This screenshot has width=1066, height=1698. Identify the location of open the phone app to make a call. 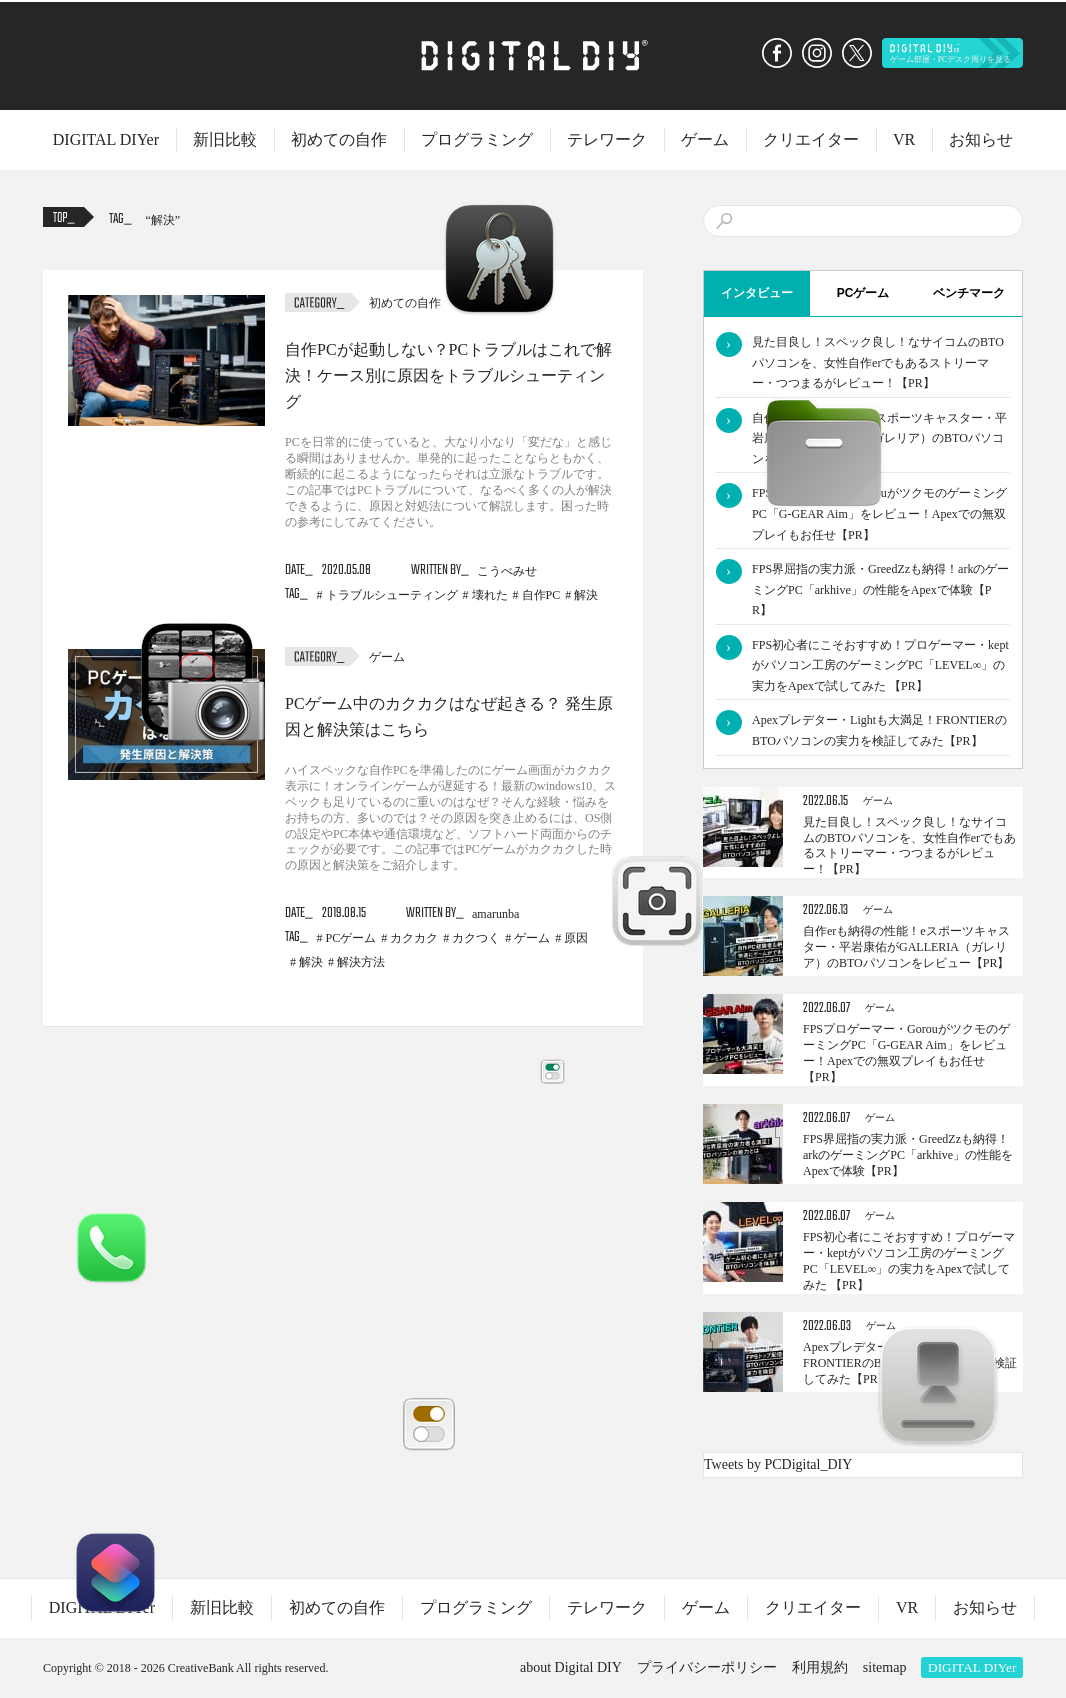
(111, 1247).